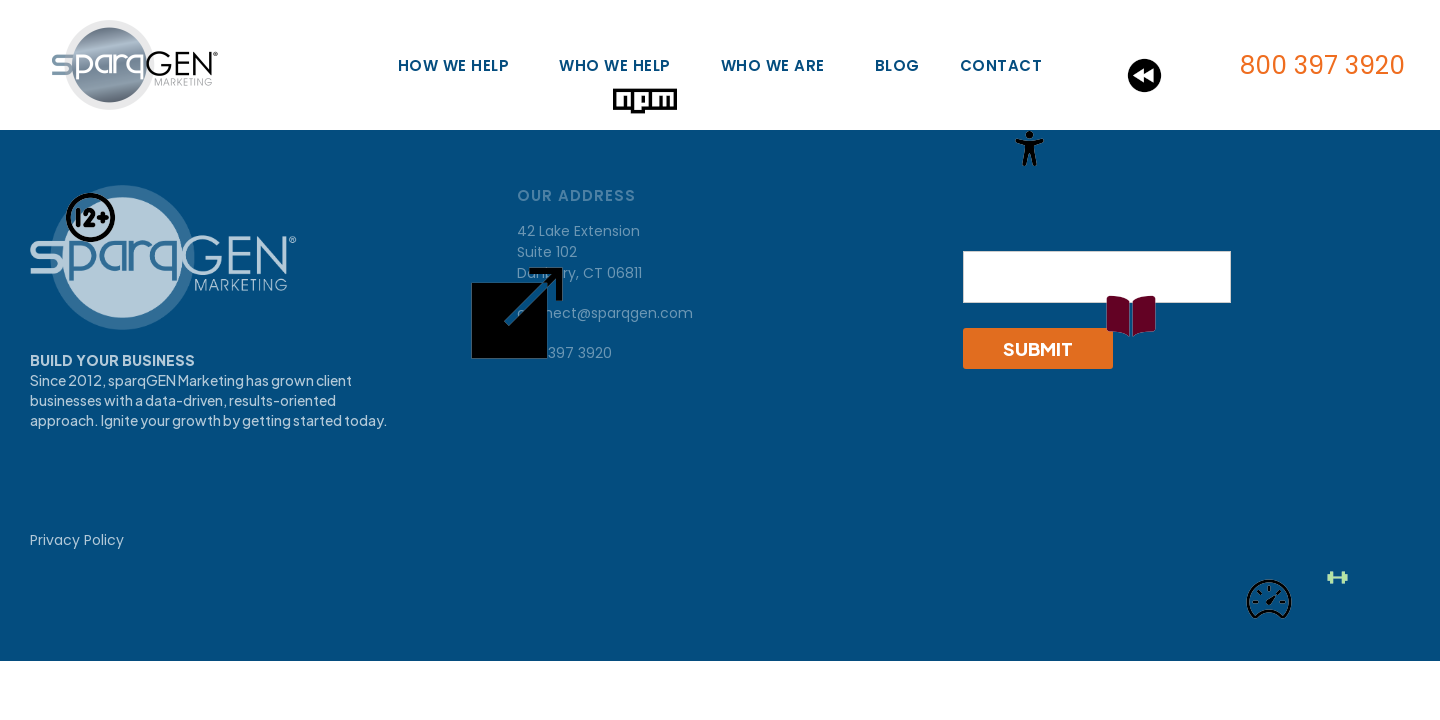  Describe the element at coordinates (1131, 317) in the screenshot. I see `open reading or library section` at that location.